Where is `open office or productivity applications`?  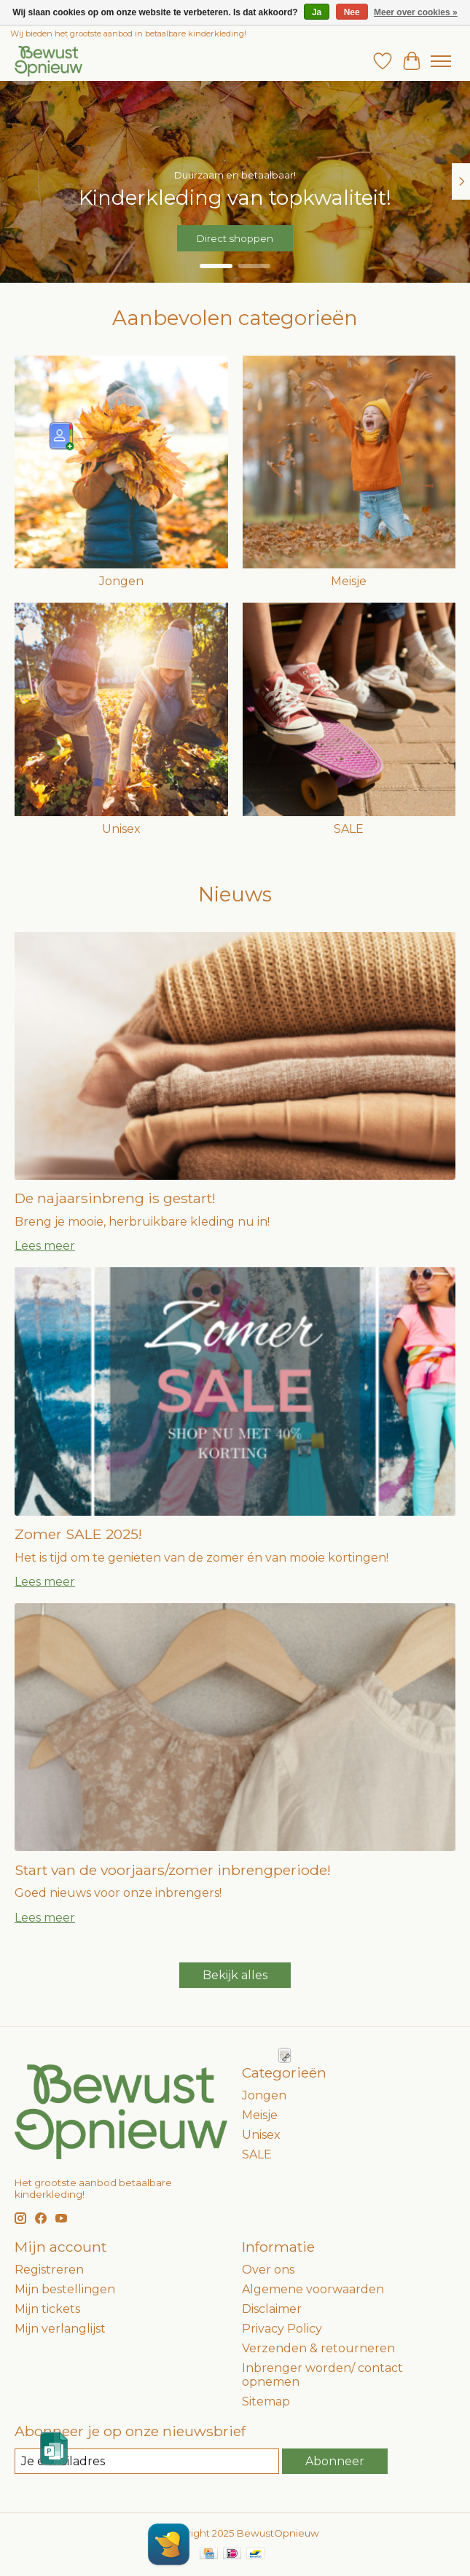
open office or productivity applications is located at coordinates (284, 2055).